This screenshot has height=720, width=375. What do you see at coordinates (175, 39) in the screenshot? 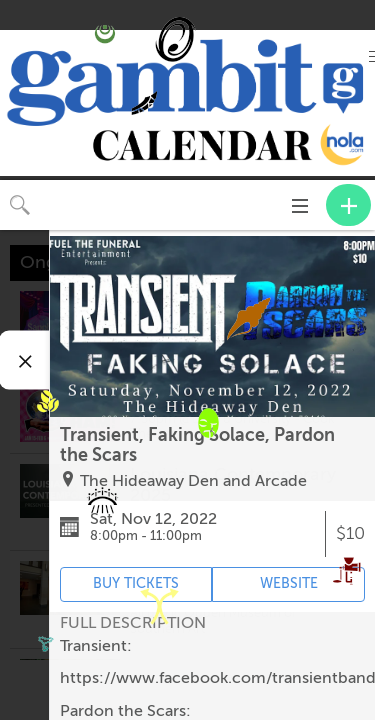
I see `access a portal or gateway feature` at bounding box center [175, 39].